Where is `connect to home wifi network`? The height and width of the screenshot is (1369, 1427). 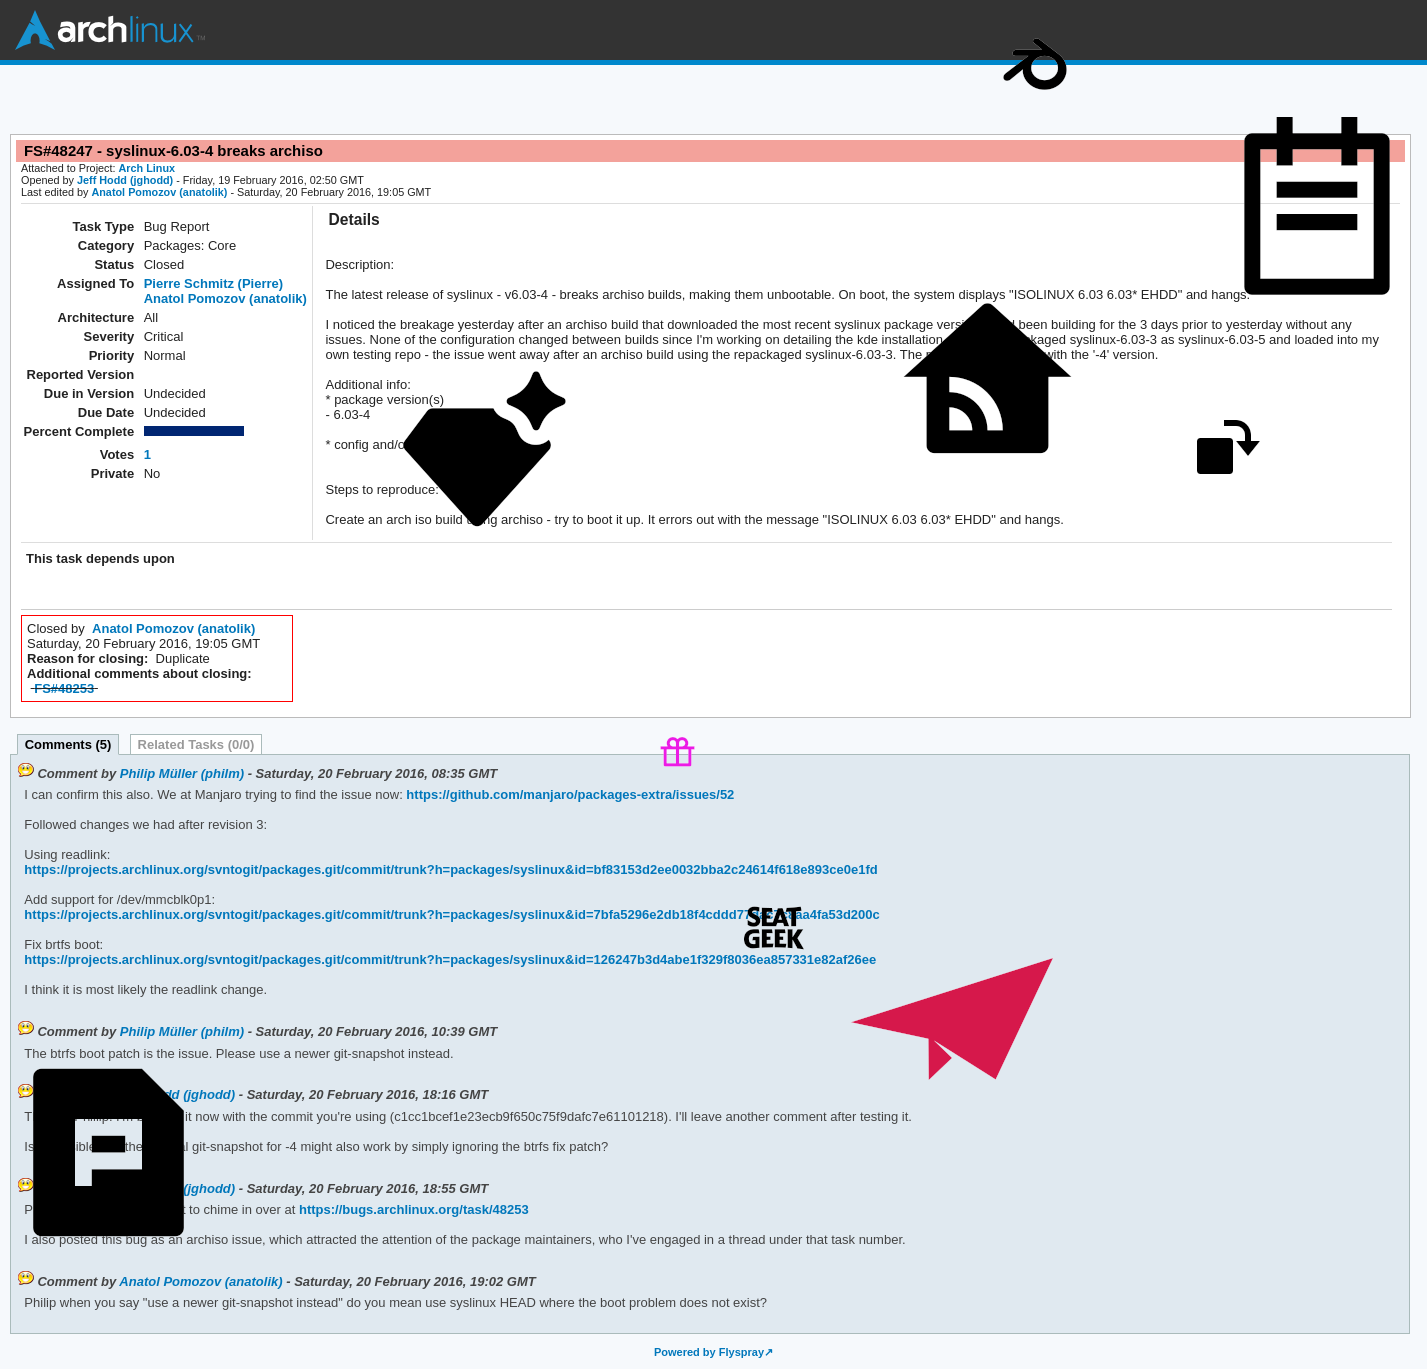 connect to home wifi network is located at coordinates (987, 384).